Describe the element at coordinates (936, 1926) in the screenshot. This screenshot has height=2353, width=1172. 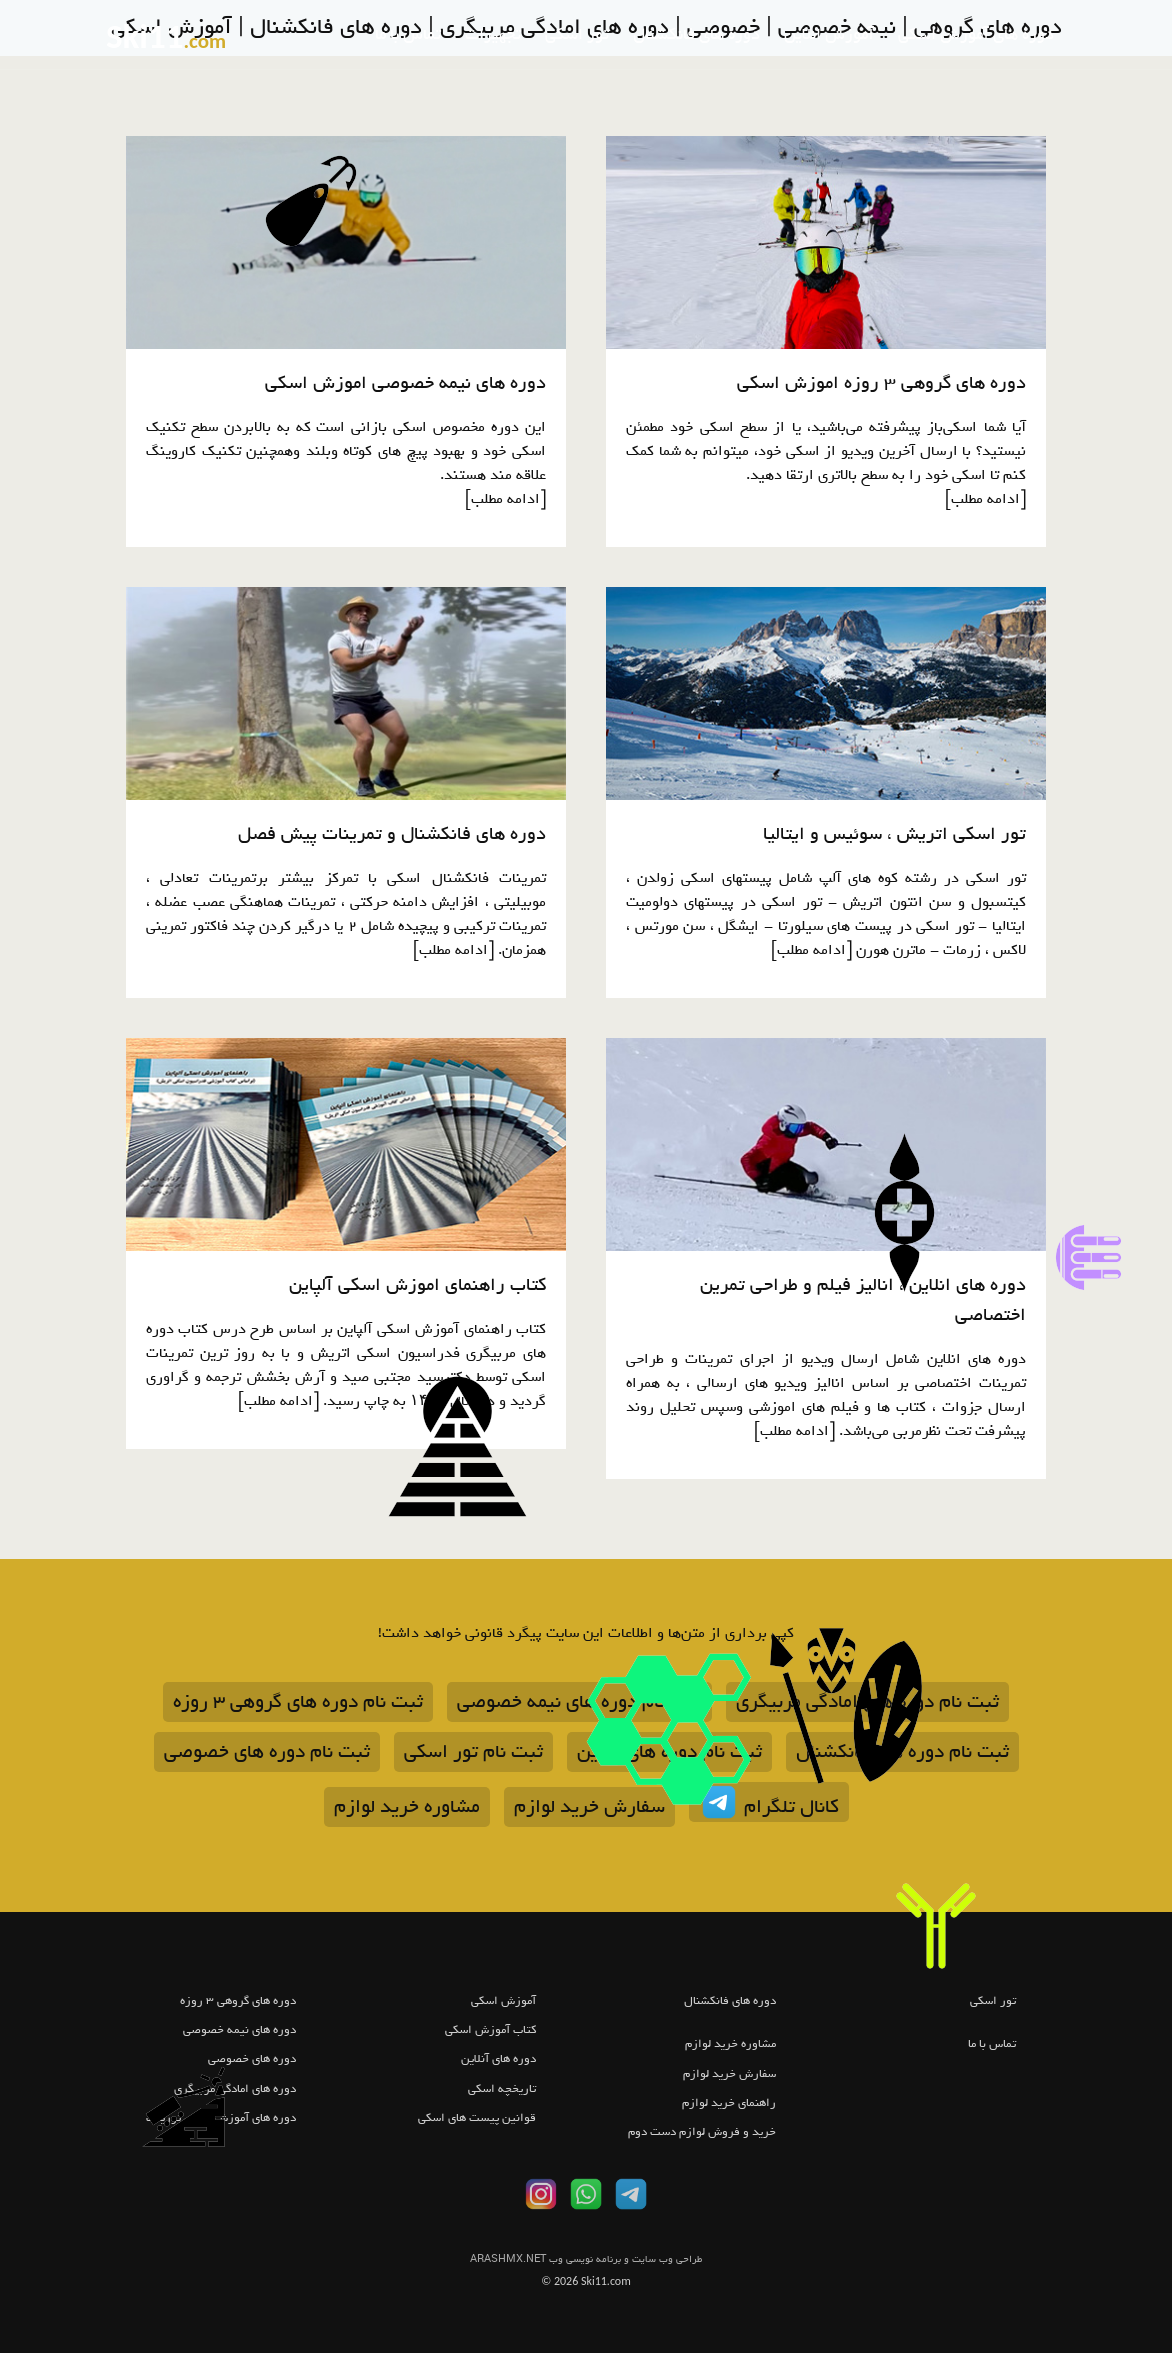
I see `view immune system or antibody information` at that location.